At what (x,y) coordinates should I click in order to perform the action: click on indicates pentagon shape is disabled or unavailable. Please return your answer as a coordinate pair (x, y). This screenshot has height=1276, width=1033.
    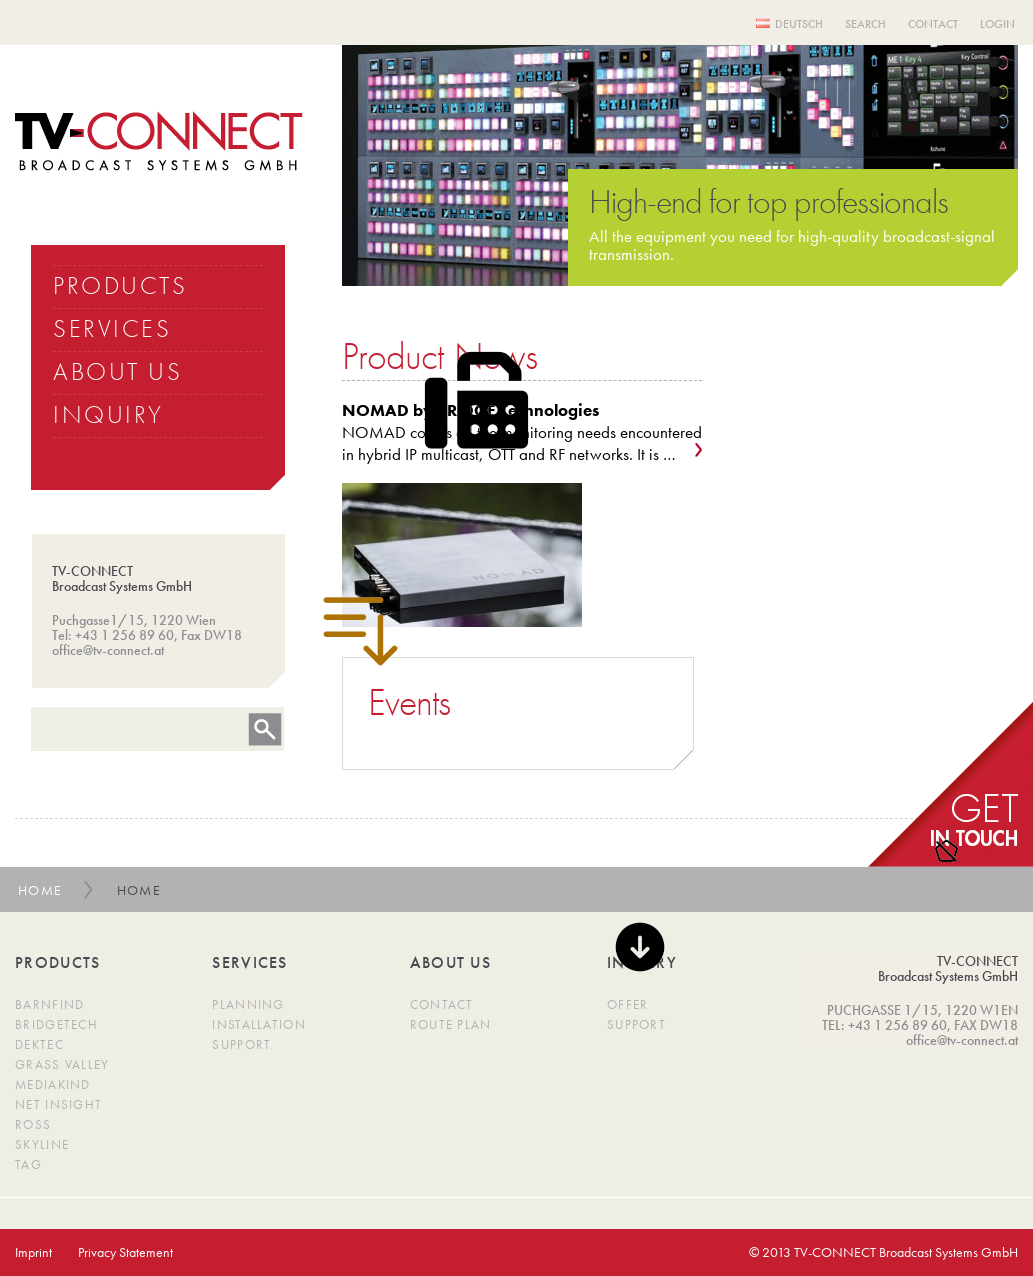
    Looking at the image, I should click on (946, 851).